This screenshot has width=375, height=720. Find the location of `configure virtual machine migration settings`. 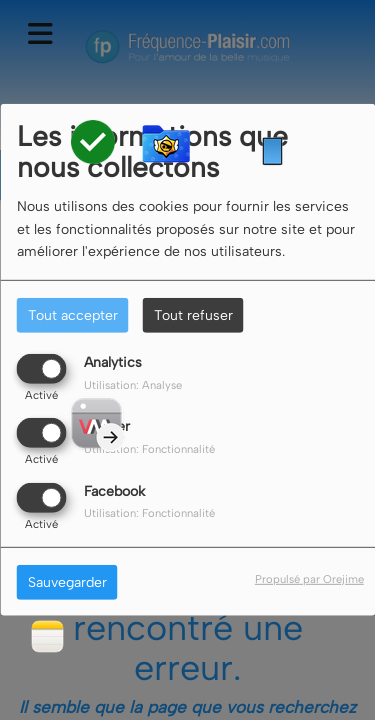

configure virtual machine migration settings is located at coordinates (97, 424).